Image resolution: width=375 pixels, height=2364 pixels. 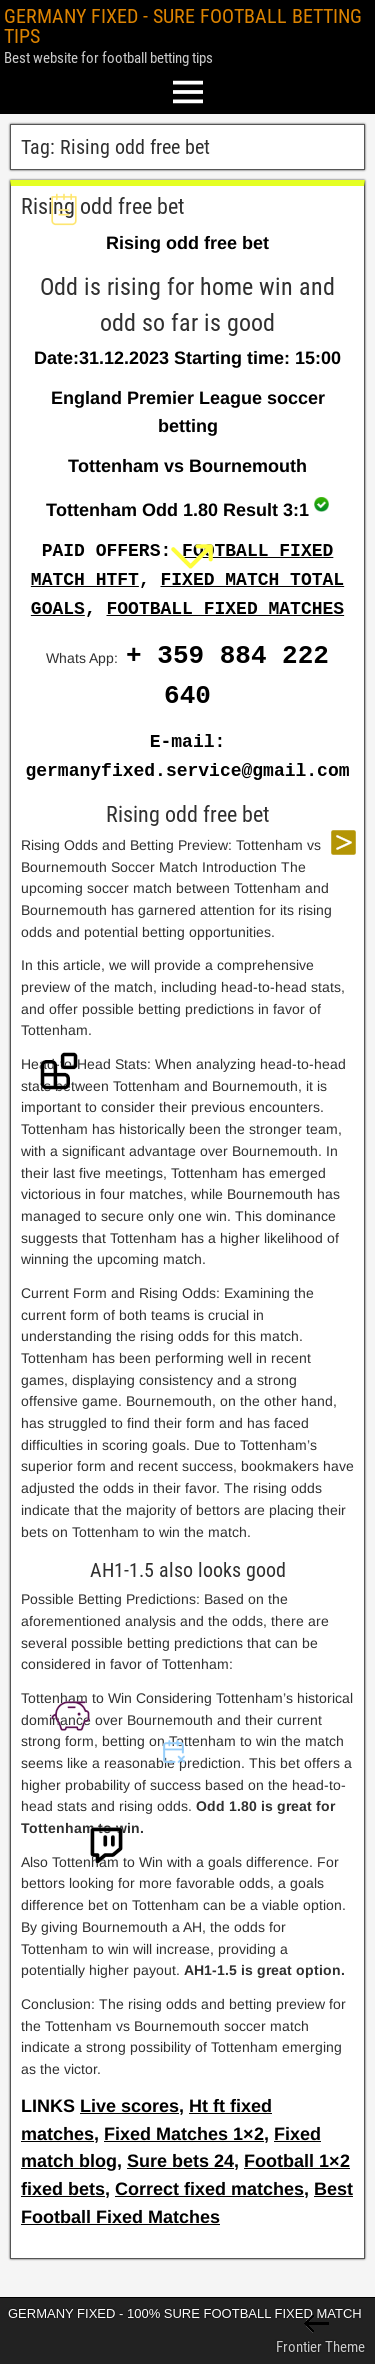 I want to click on cancel or delete a scheduled event, so click(x=173, y=1751).